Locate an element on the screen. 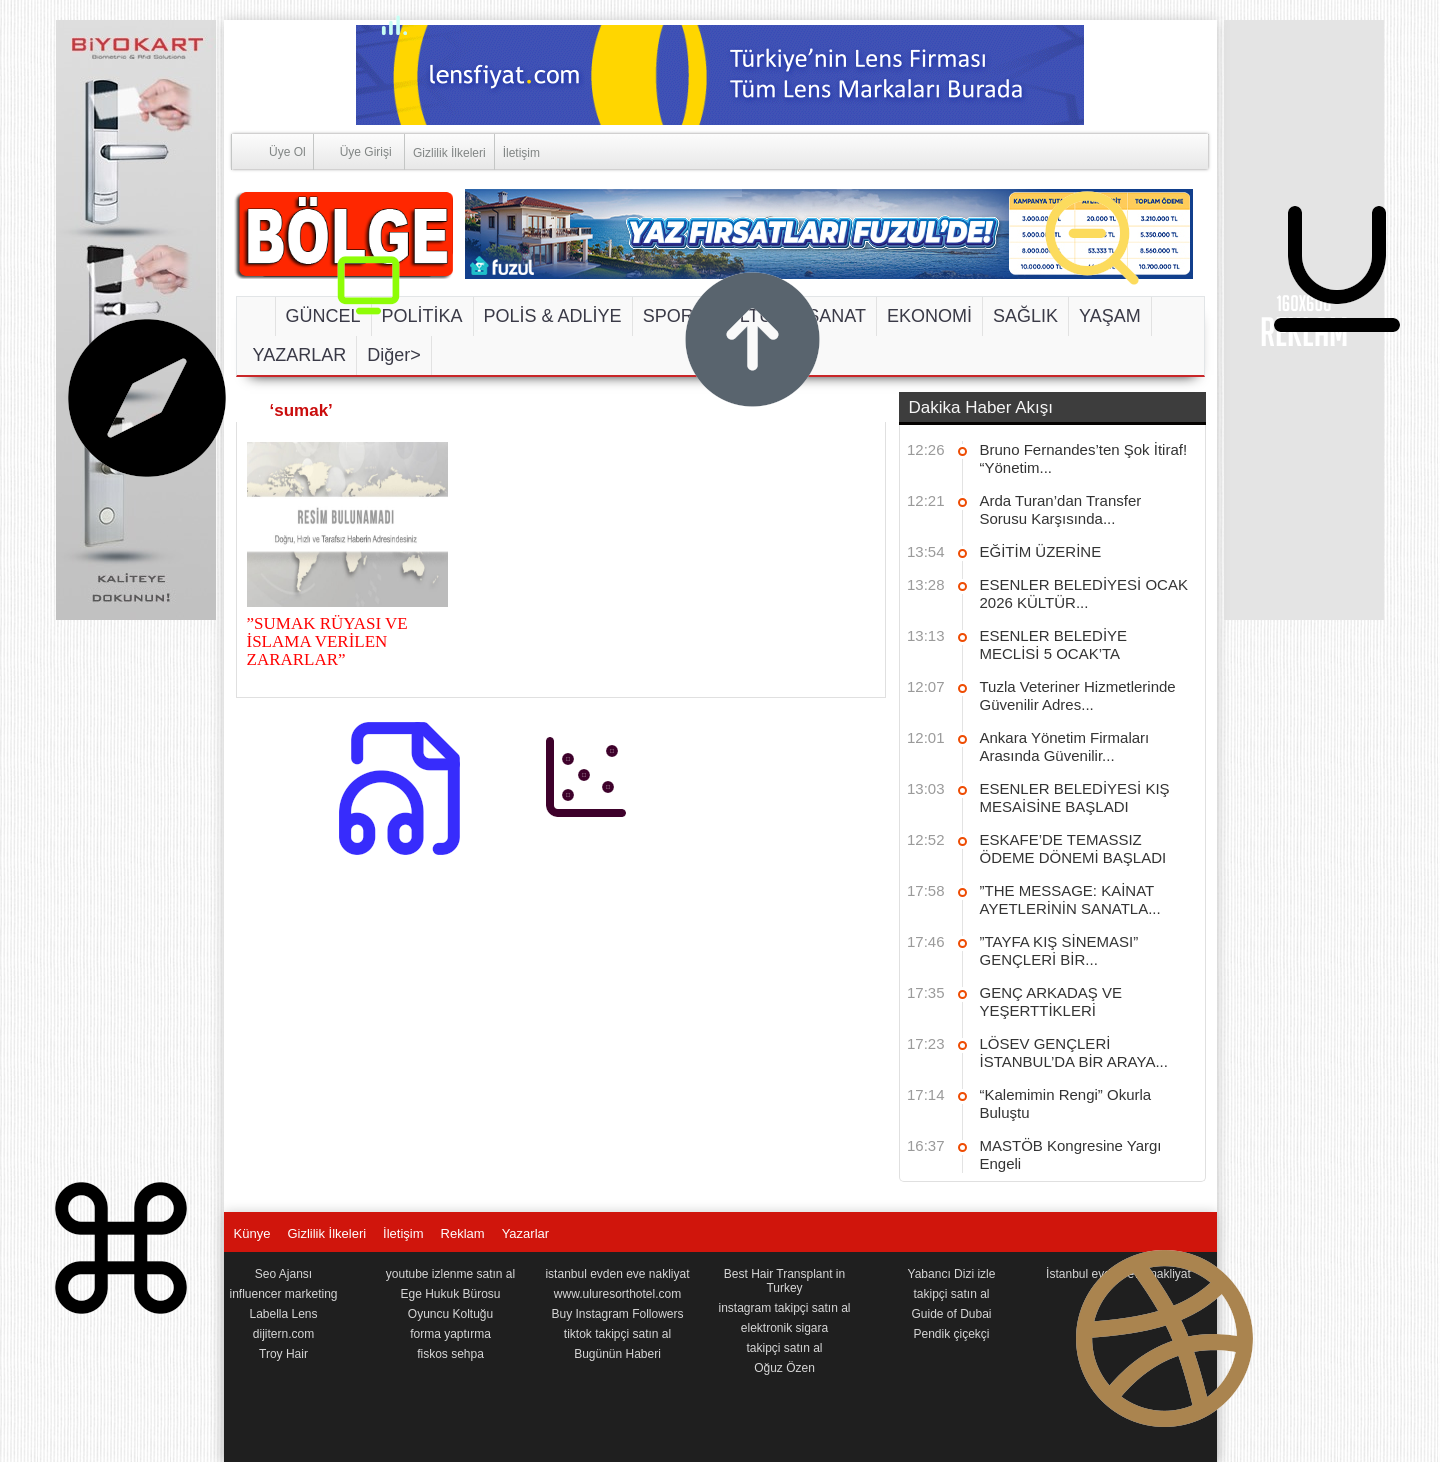  apply underline formatting to selected text is located at coordinates (1337, 269).